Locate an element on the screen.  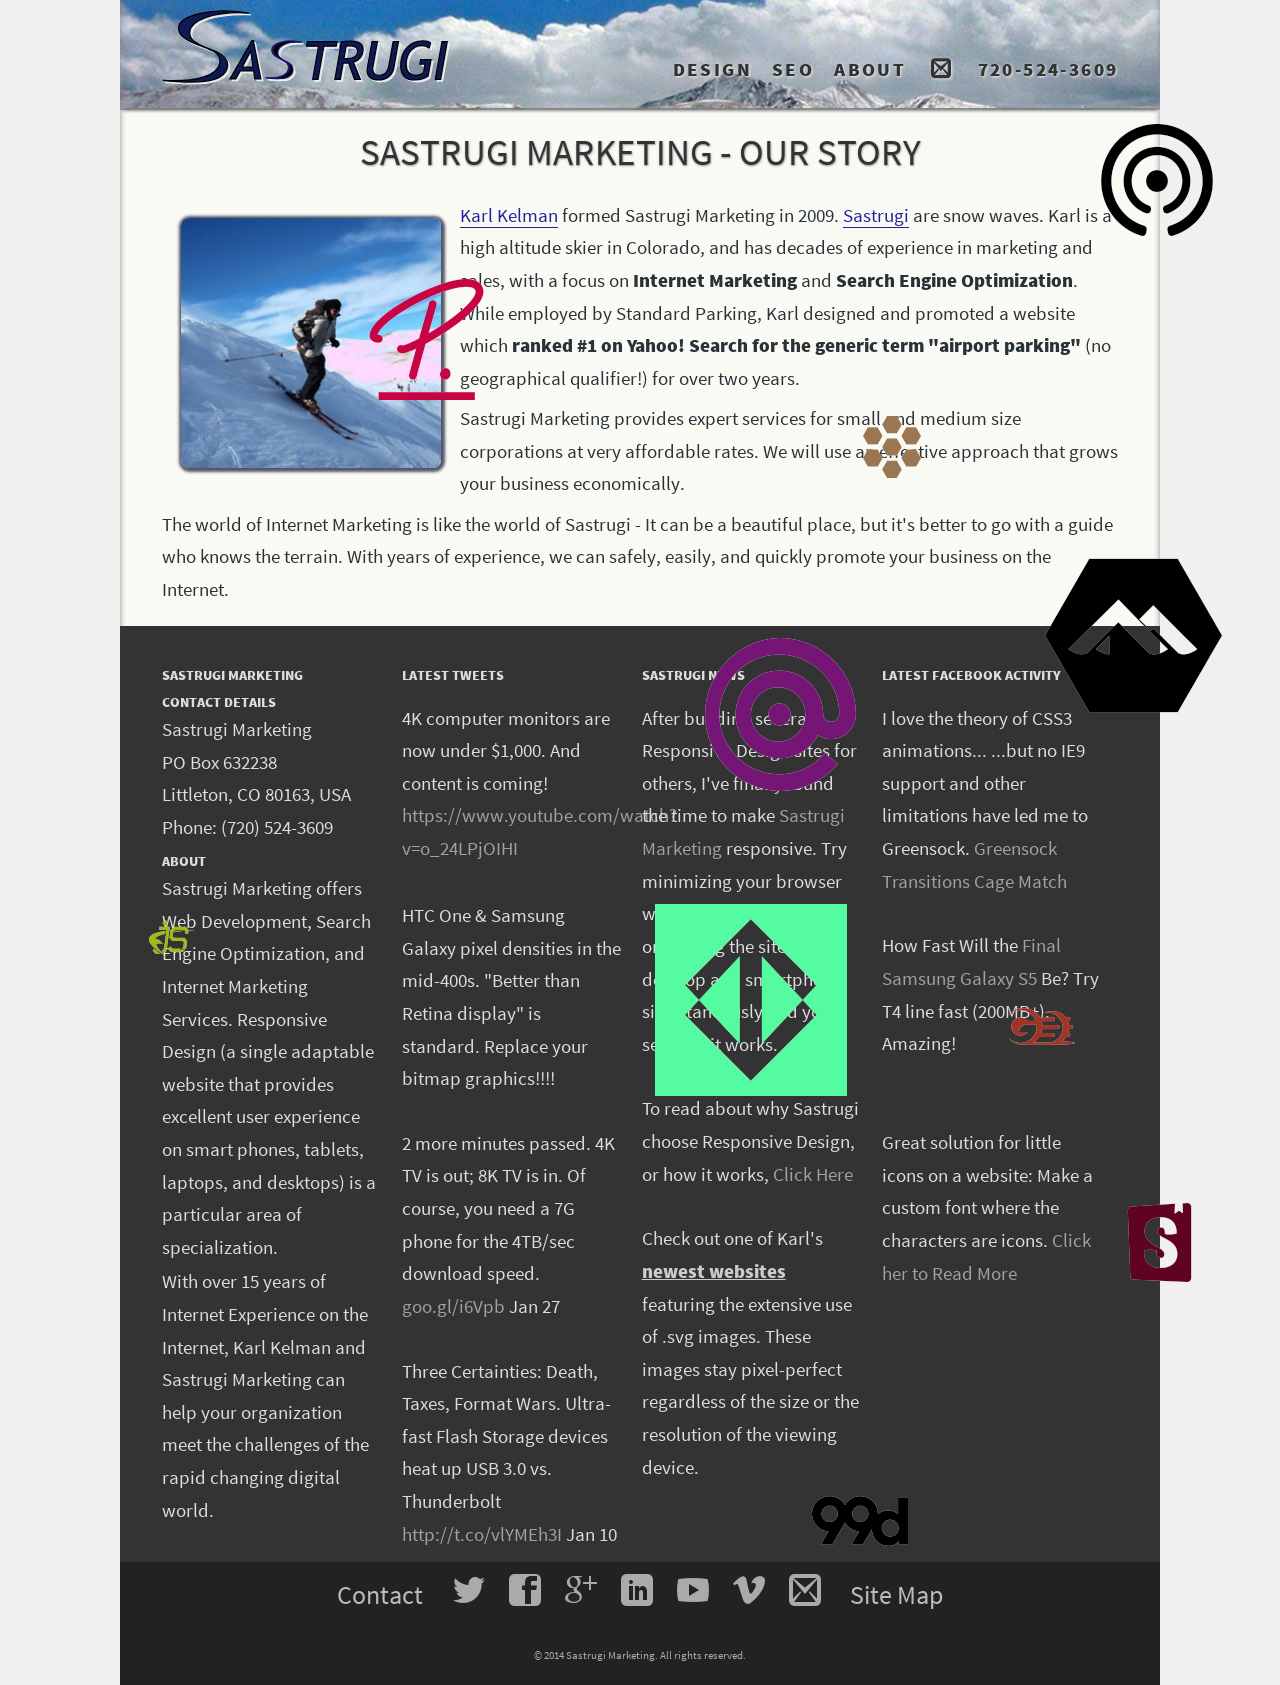
Alpine Linux operating system logo is located at coordinates (1133, 635).